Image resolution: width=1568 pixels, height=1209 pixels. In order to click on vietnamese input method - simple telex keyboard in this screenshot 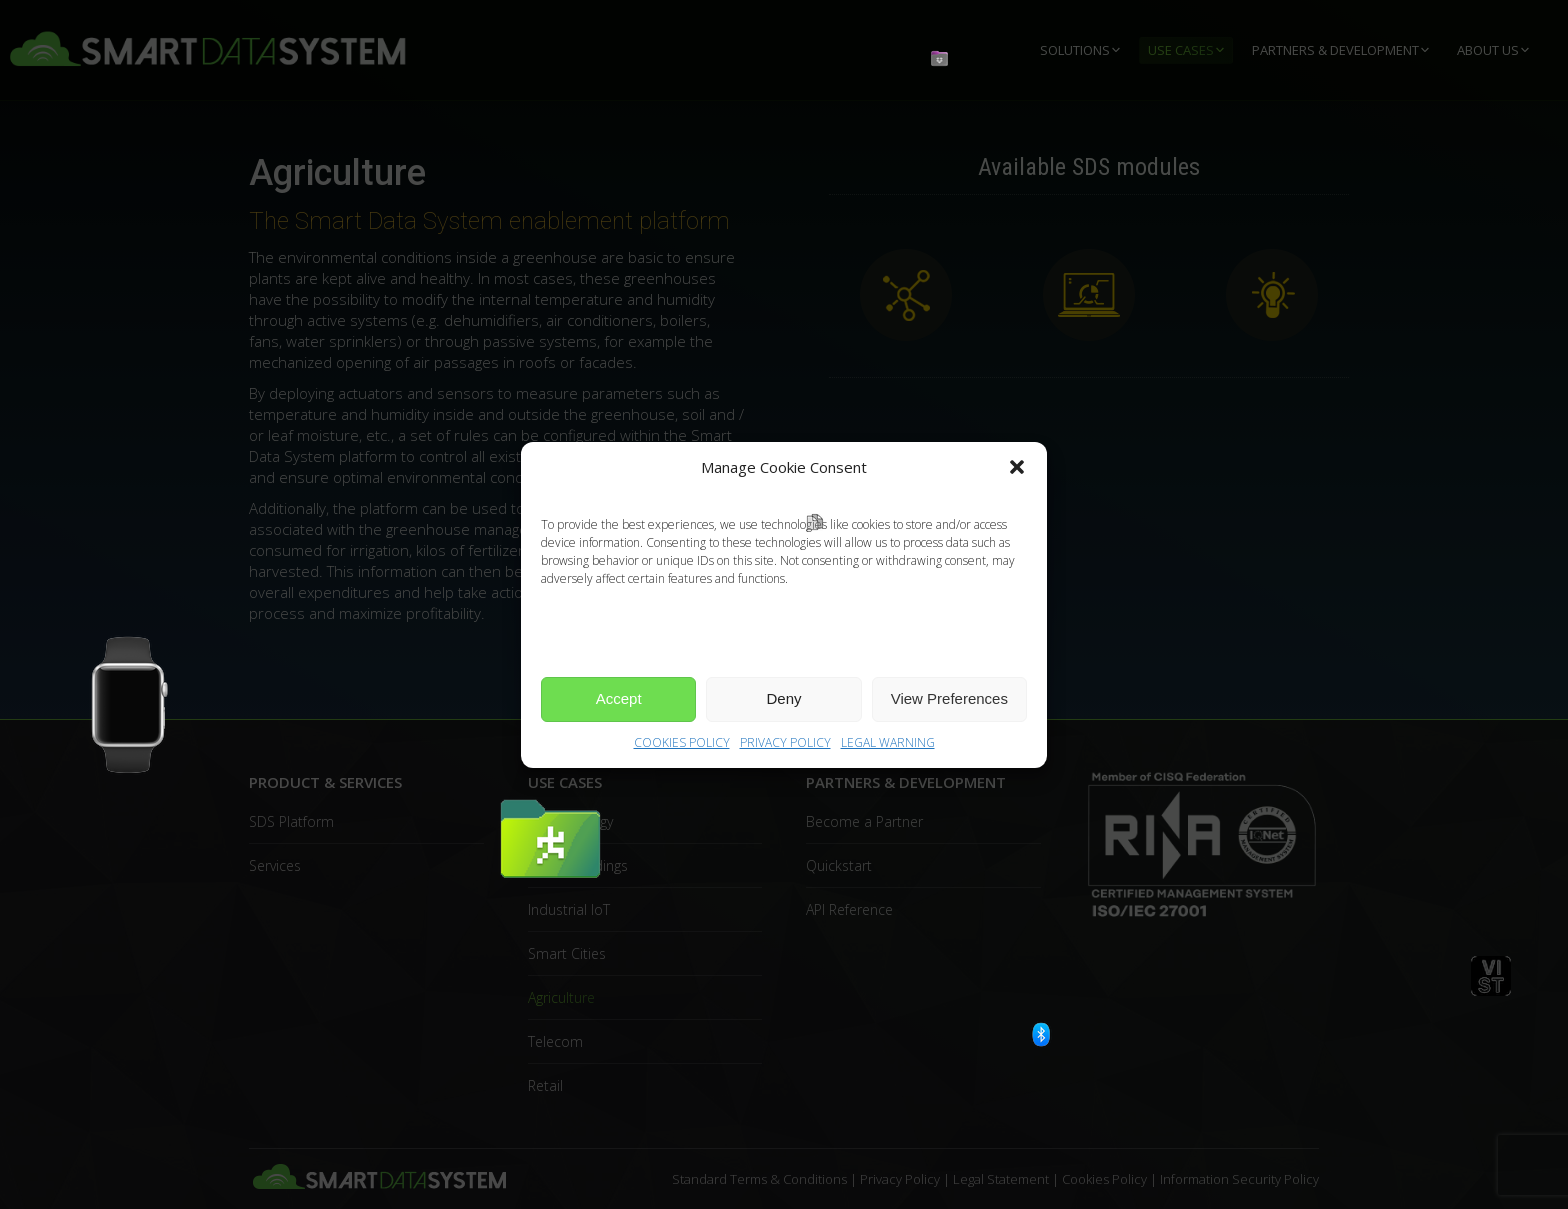, I will do `click(1491, 976)`.